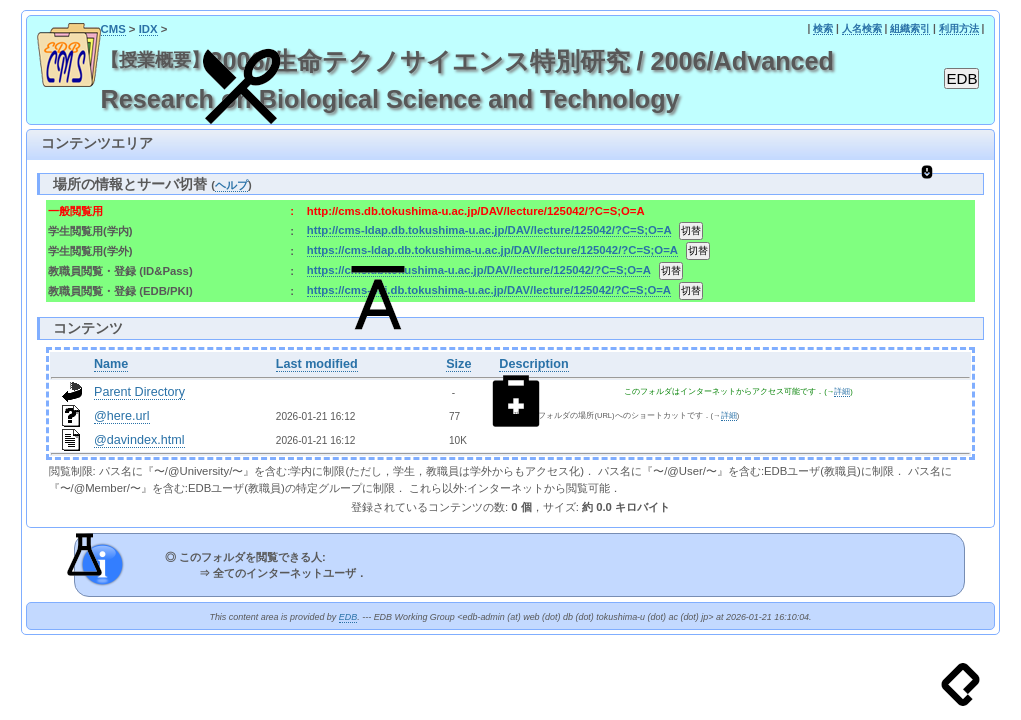 This screenshot has height=720, width=1021. What do you see at coordinates (378, 296) in the screenshot?
I see `apply overline formatting to selected text` at bounding box center [378, 296].